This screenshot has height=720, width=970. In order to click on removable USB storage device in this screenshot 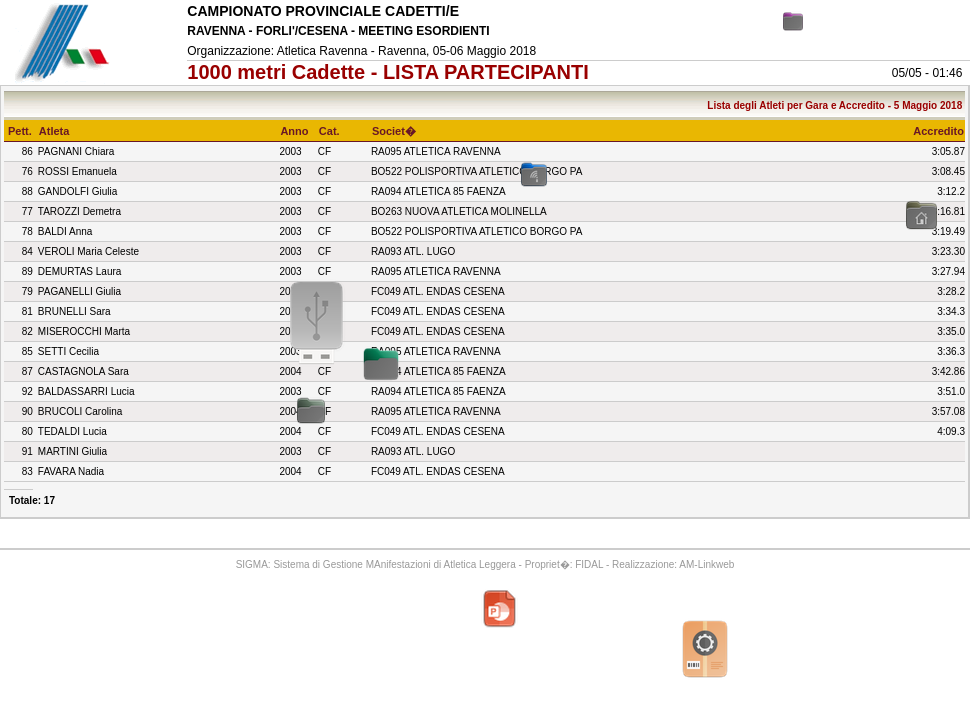, I will do `click(316, 322)`.